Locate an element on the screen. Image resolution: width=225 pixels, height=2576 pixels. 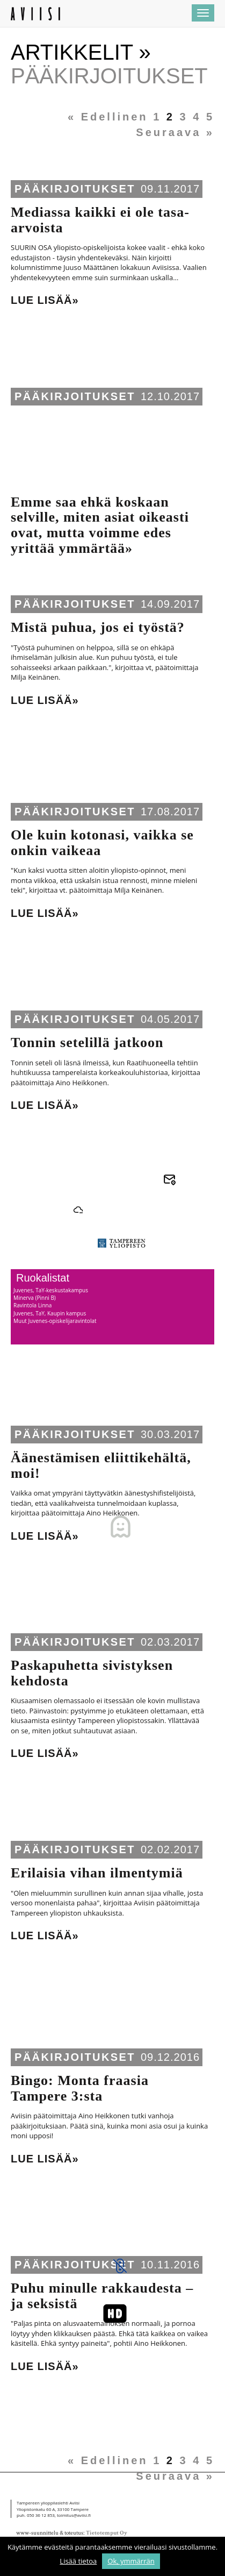
enable ghost mode or incognito browsing is located at coordinates (120, 1526).